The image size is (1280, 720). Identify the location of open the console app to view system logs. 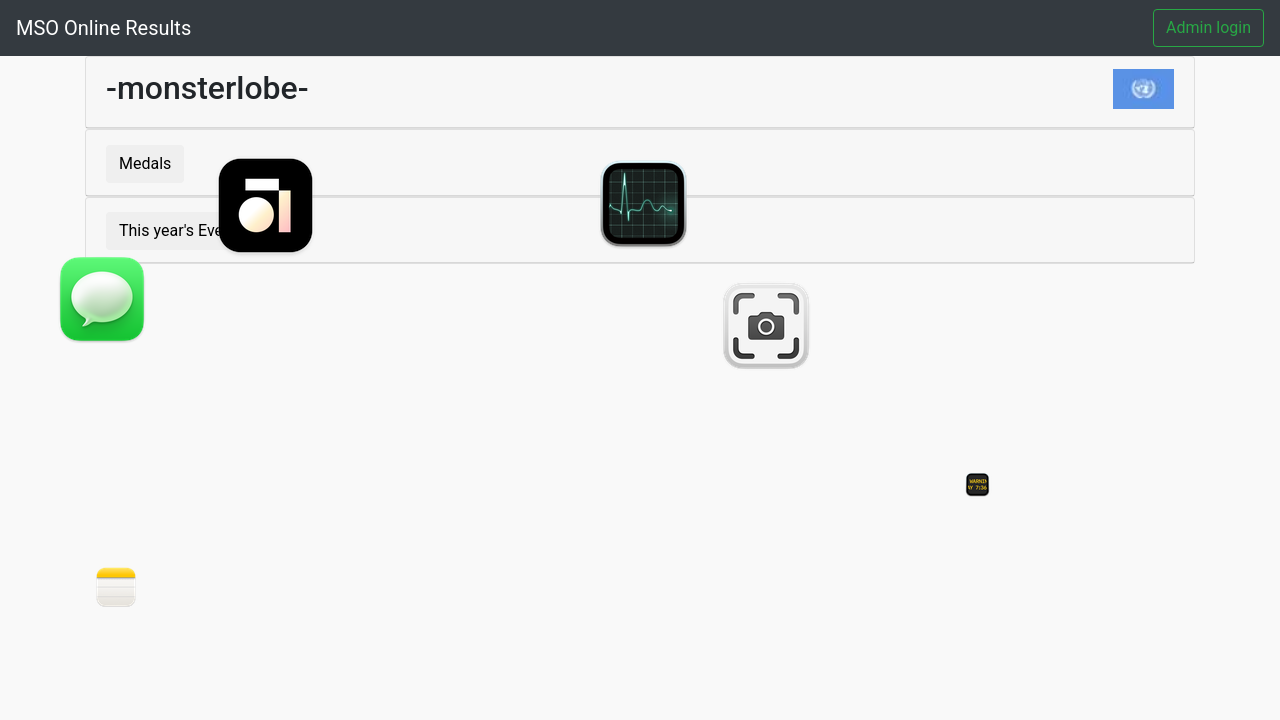
(977, 484).